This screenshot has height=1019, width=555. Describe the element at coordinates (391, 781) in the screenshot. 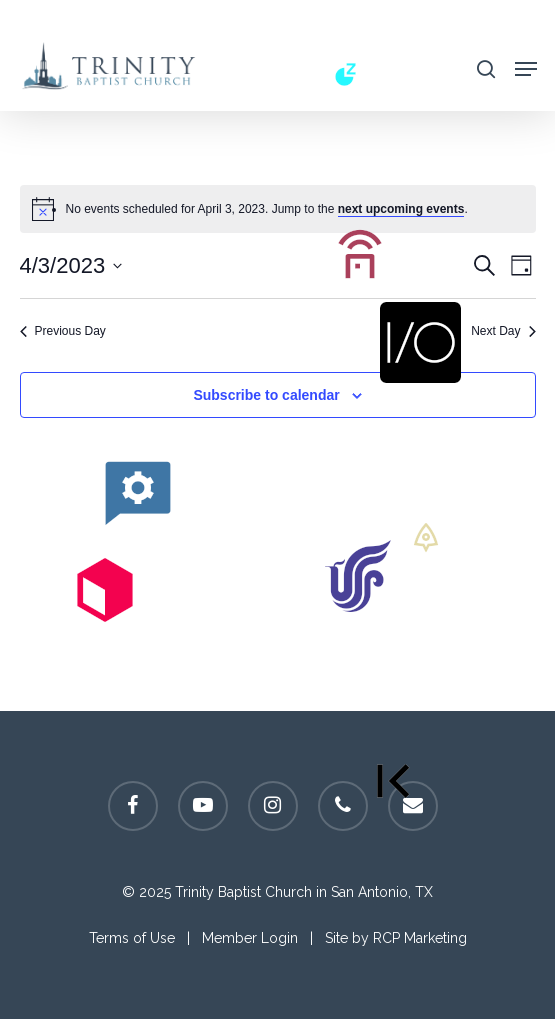

I see `skip to previous track` at that location.